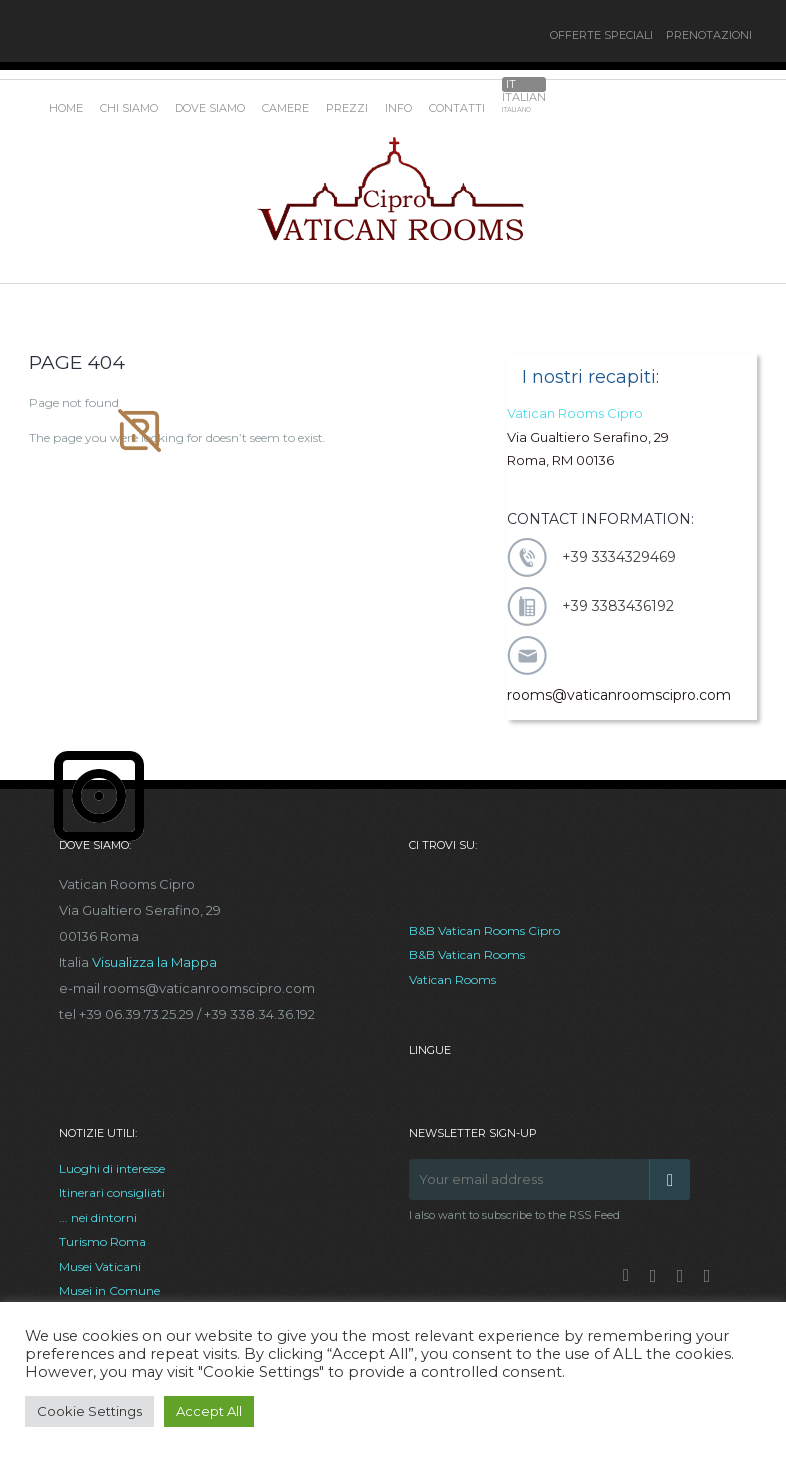 The width and height of the screenshot is (786, 1457). I want to click on no parking available, so click(139, 430).